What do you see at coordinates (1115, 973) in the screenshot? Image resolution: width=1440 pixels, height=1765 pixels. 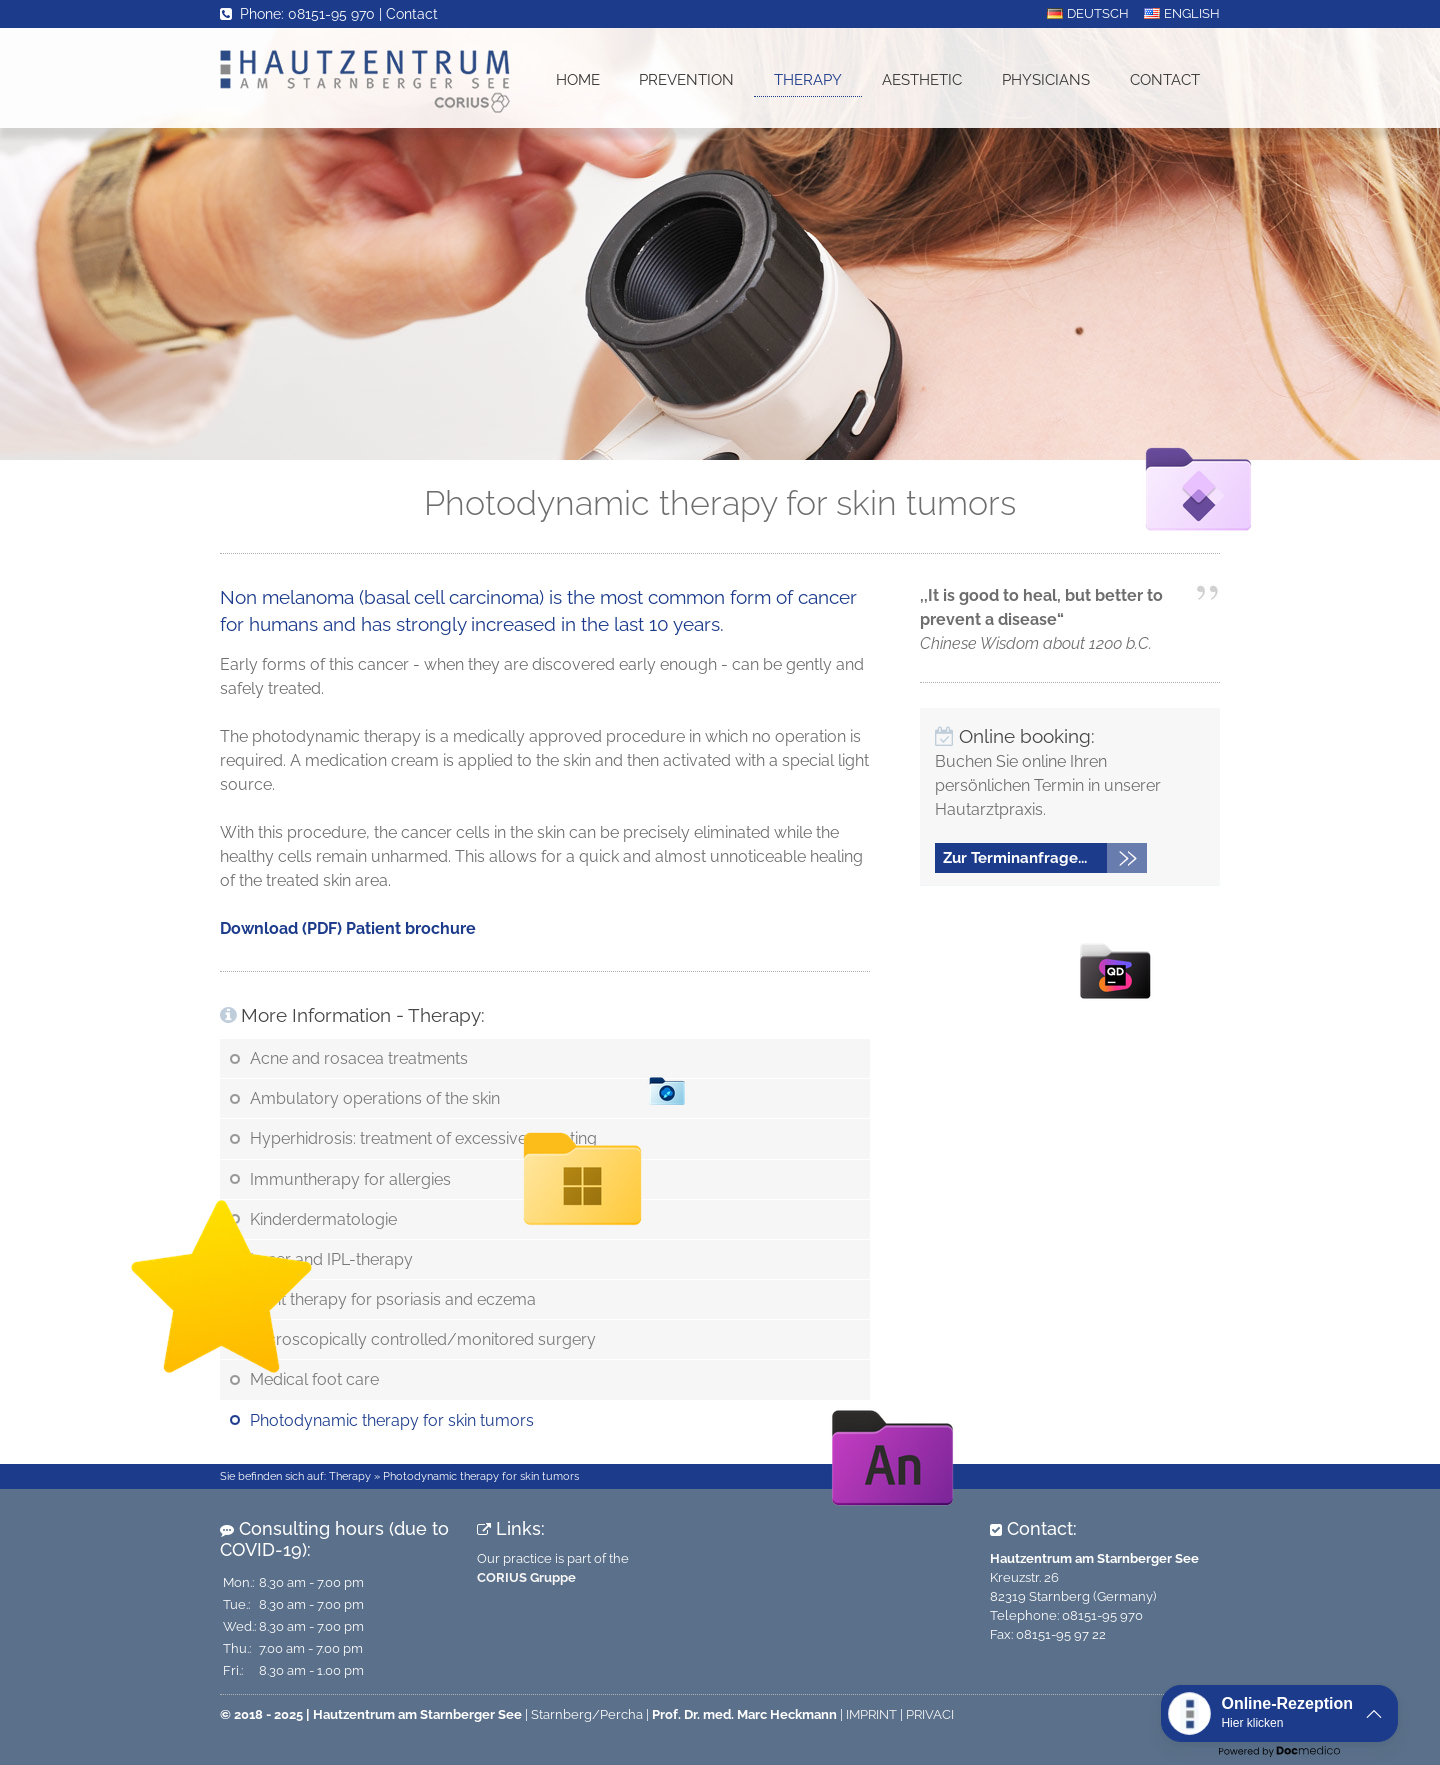 I see `folder containing JetBrains Qodana project files` at bounding box center [1115, 973].